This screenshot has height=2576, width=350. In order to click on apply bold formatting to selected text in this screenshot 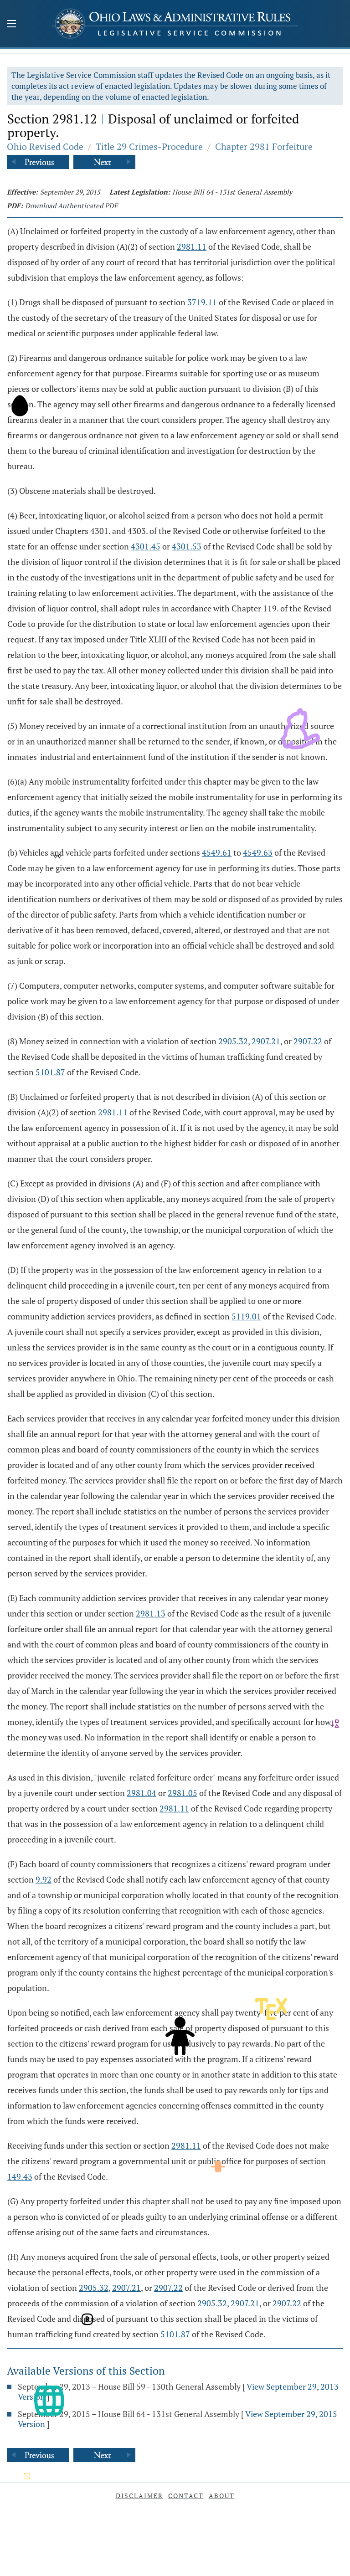, I will do `click(87, 2319)`.